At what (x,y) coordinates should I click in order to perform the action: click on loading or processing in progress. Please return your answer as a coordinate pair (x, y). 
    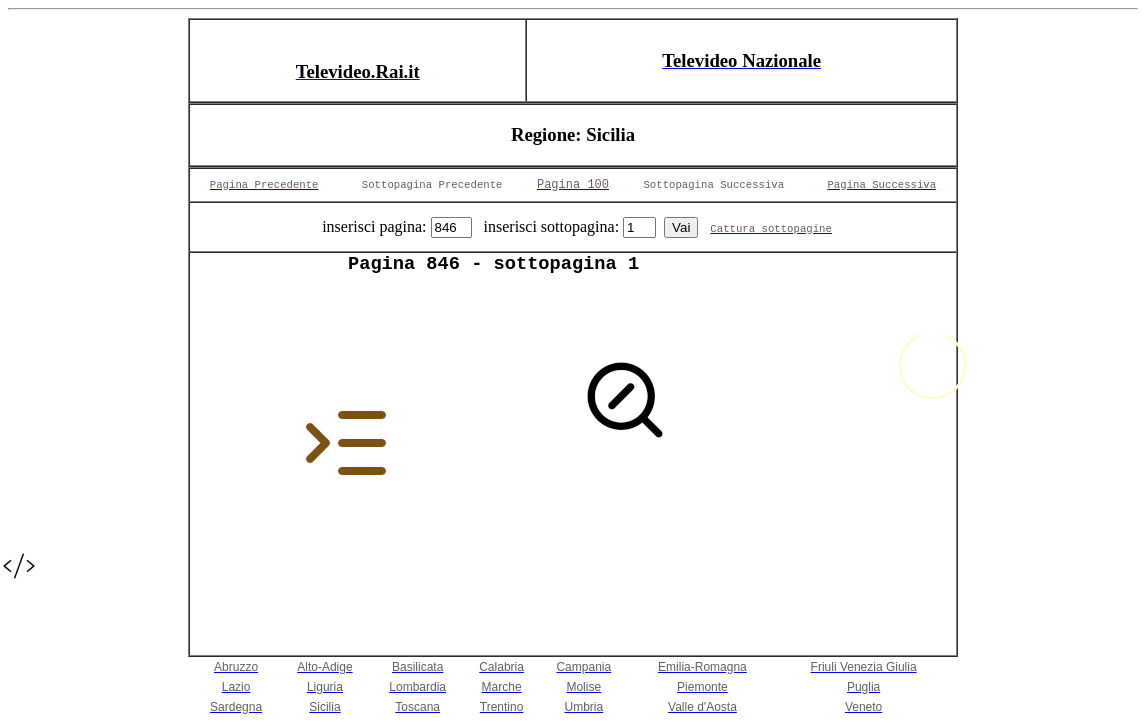
    Looking at the image, I should click on (932, 365).